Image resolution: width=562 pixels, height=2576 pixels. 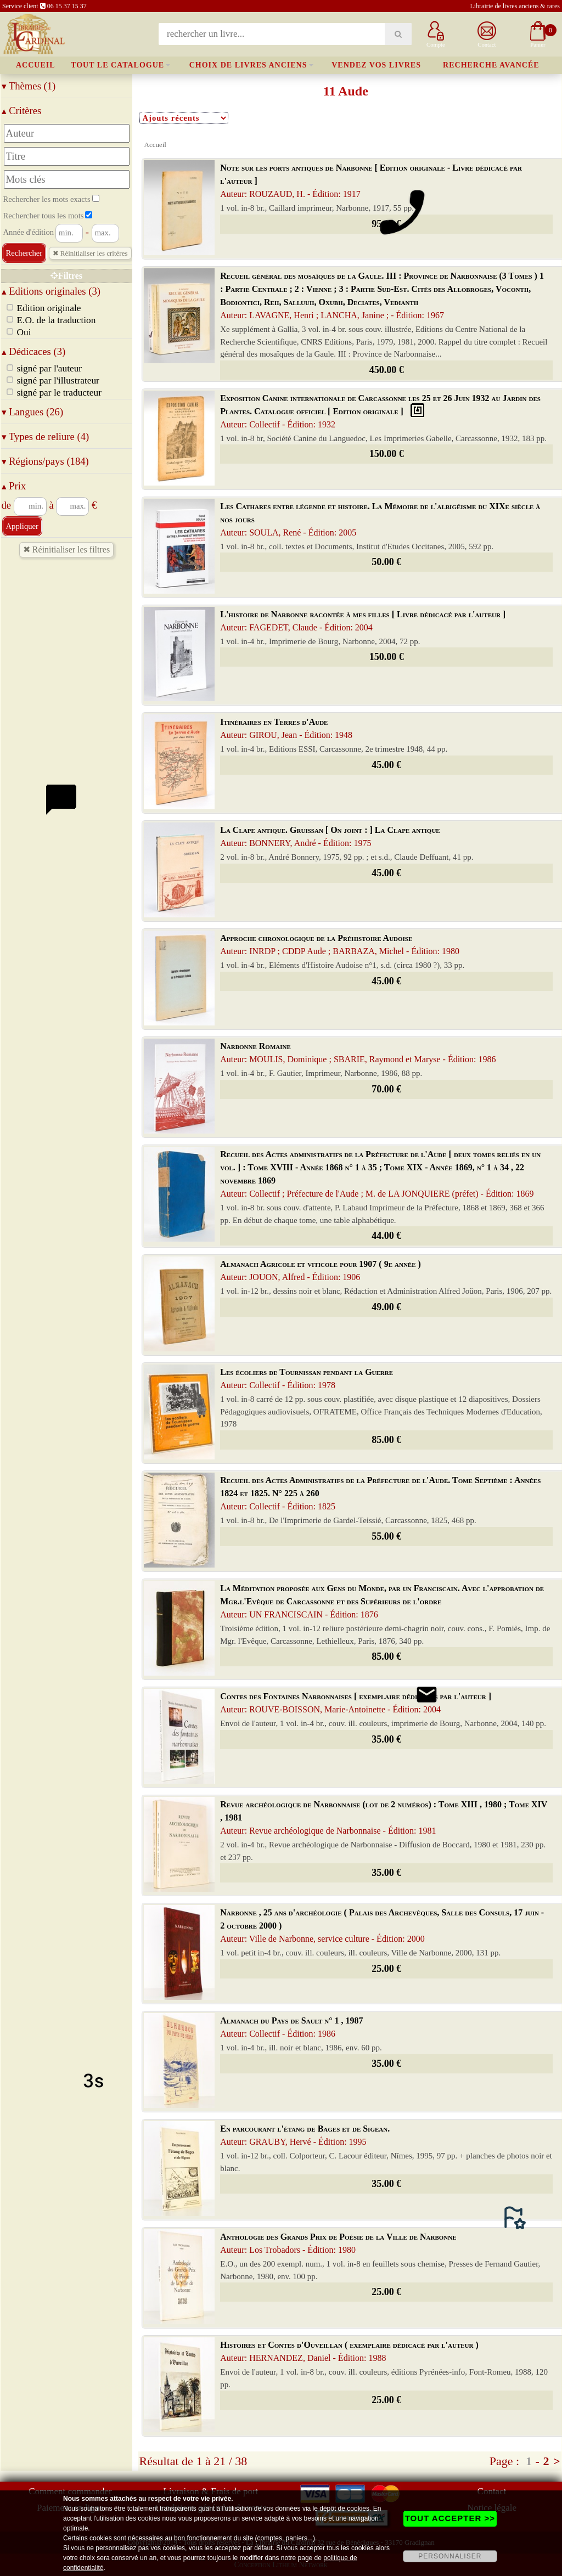 What do you see at coordinates (402, 212) in the screenshot?
I see `make a phone call` at bounding box center [402, 212].